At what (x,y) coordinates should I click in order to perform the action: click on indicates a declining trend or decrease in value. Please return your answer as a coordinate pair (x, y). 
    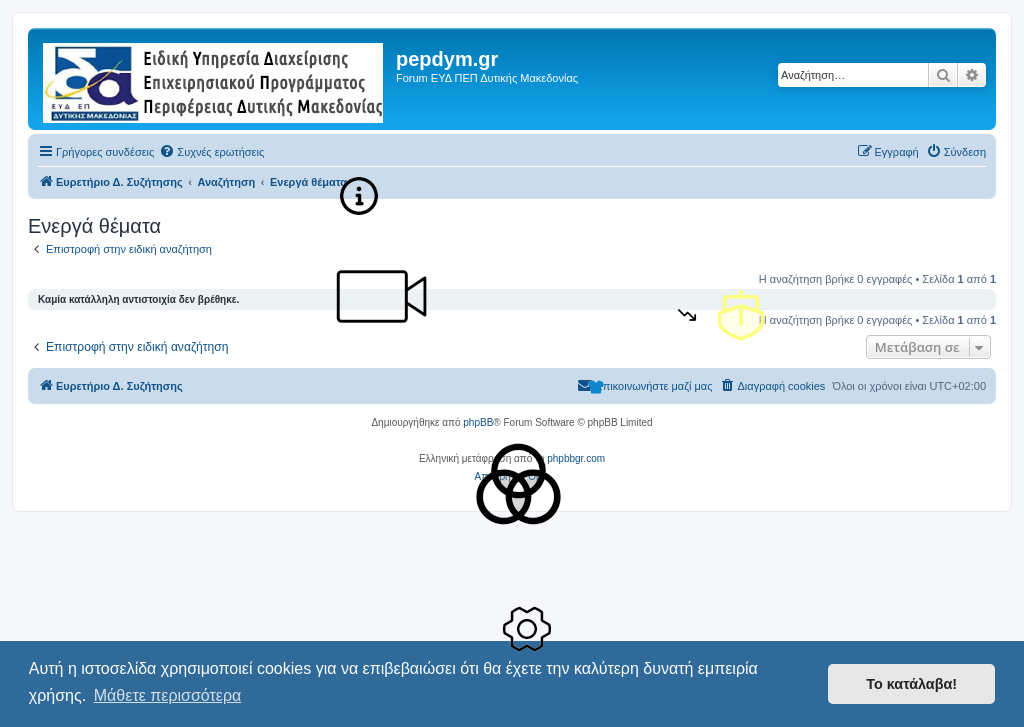
    Looking at the image, I should click on (687, 315).